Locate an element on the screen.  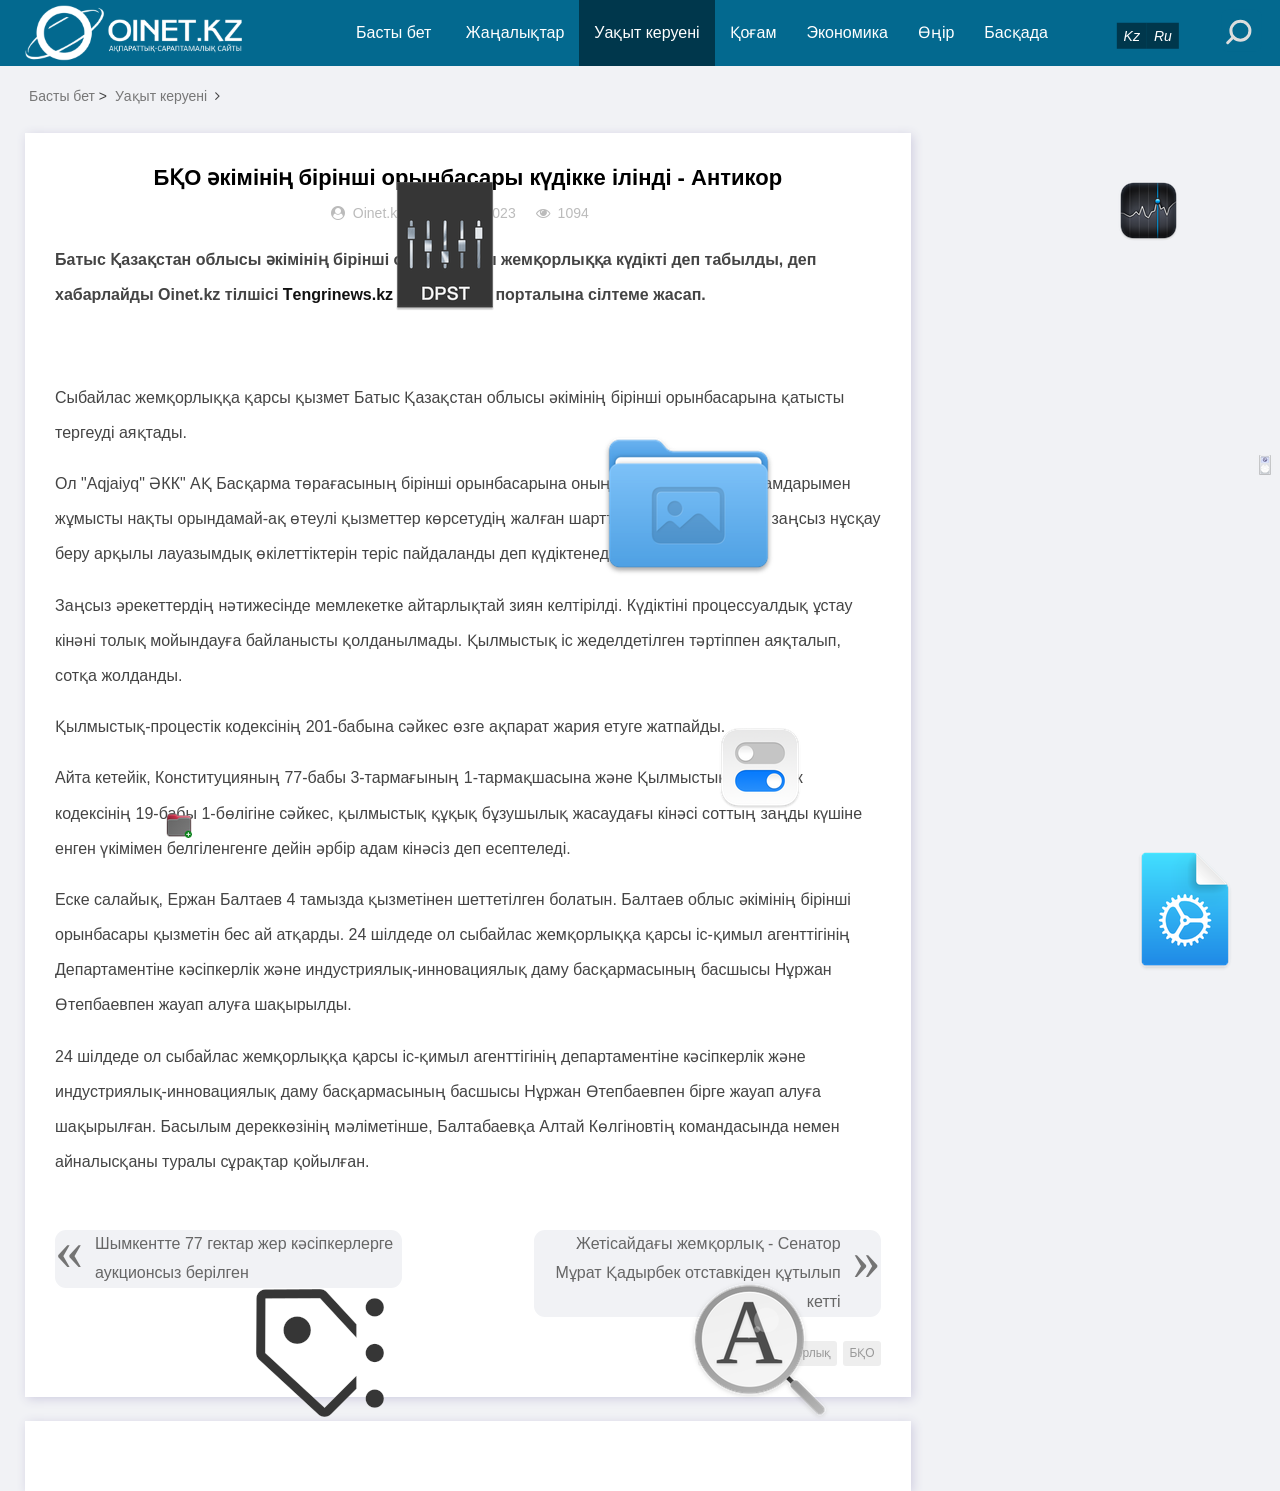
search for files by name or content is located at coordinates (758, 1348).